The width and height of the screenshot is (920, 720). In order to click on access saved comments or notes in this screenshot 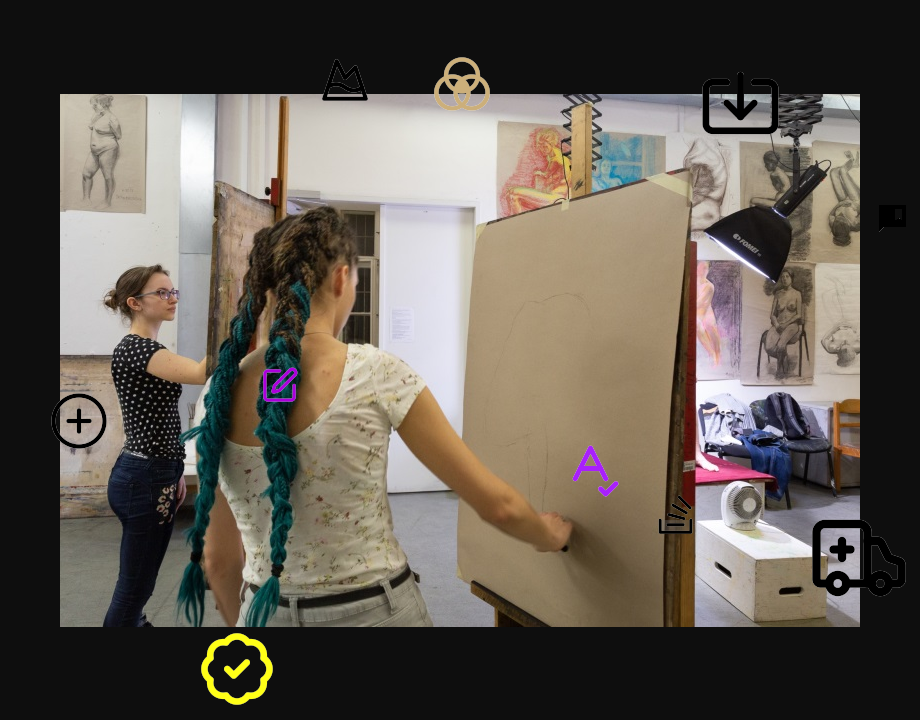, I will do `click(892, 218)`.